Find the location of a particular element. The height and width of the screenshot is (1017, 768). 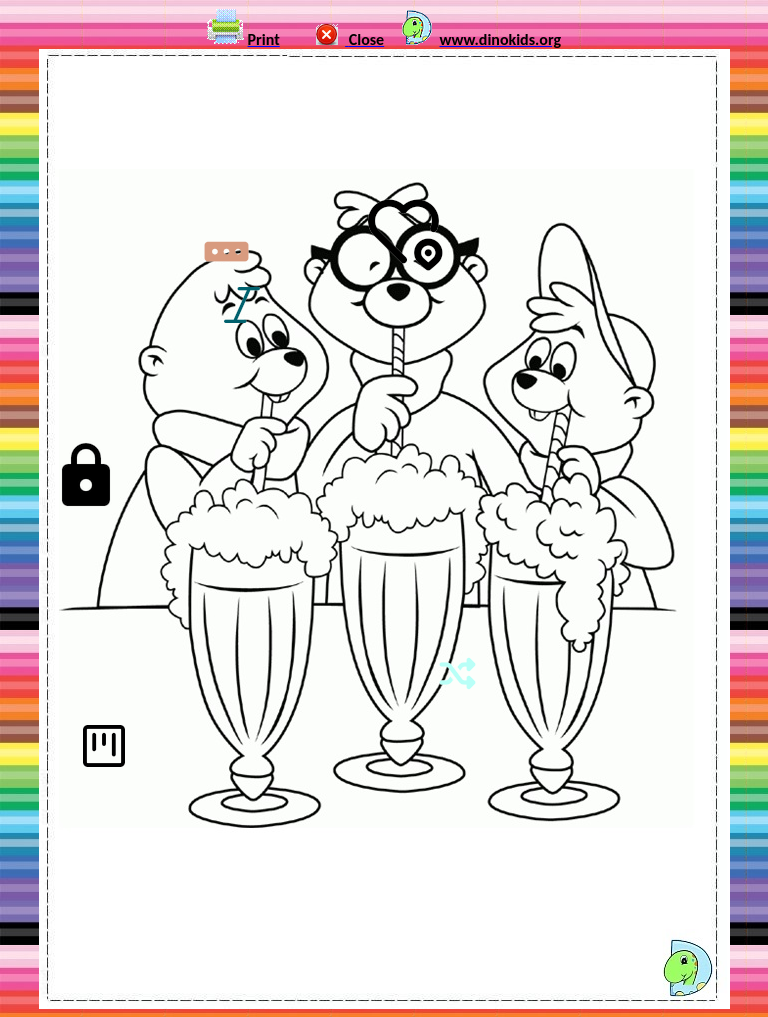

apply italic formatting to selected text is located at coordinates (242, 305).